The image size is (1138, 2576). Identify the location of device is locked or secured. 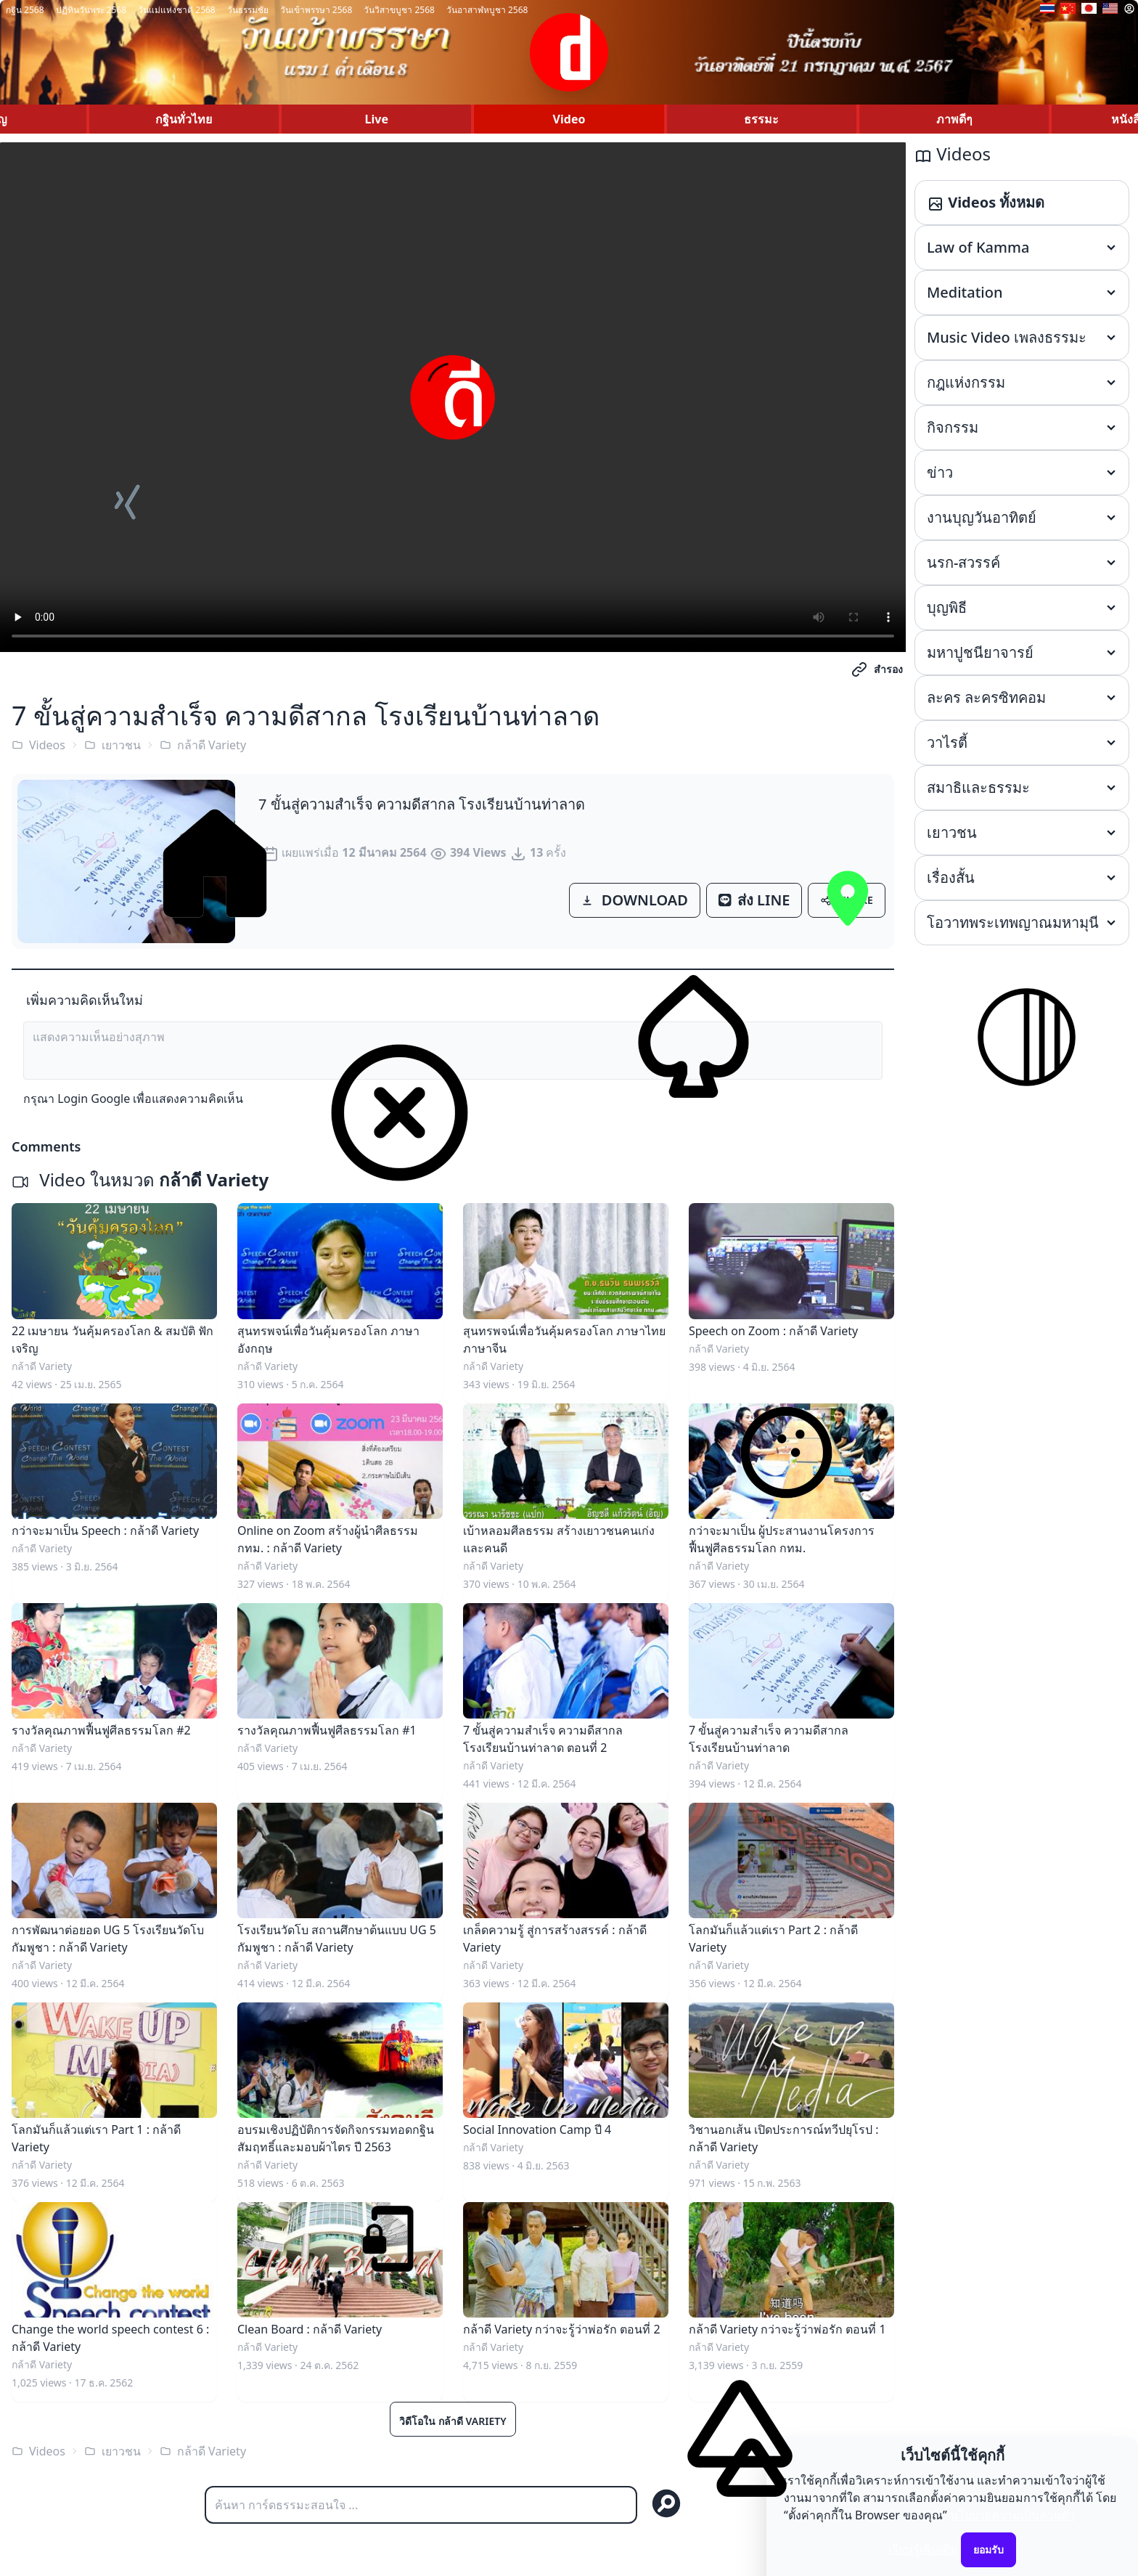
(386, 2238).